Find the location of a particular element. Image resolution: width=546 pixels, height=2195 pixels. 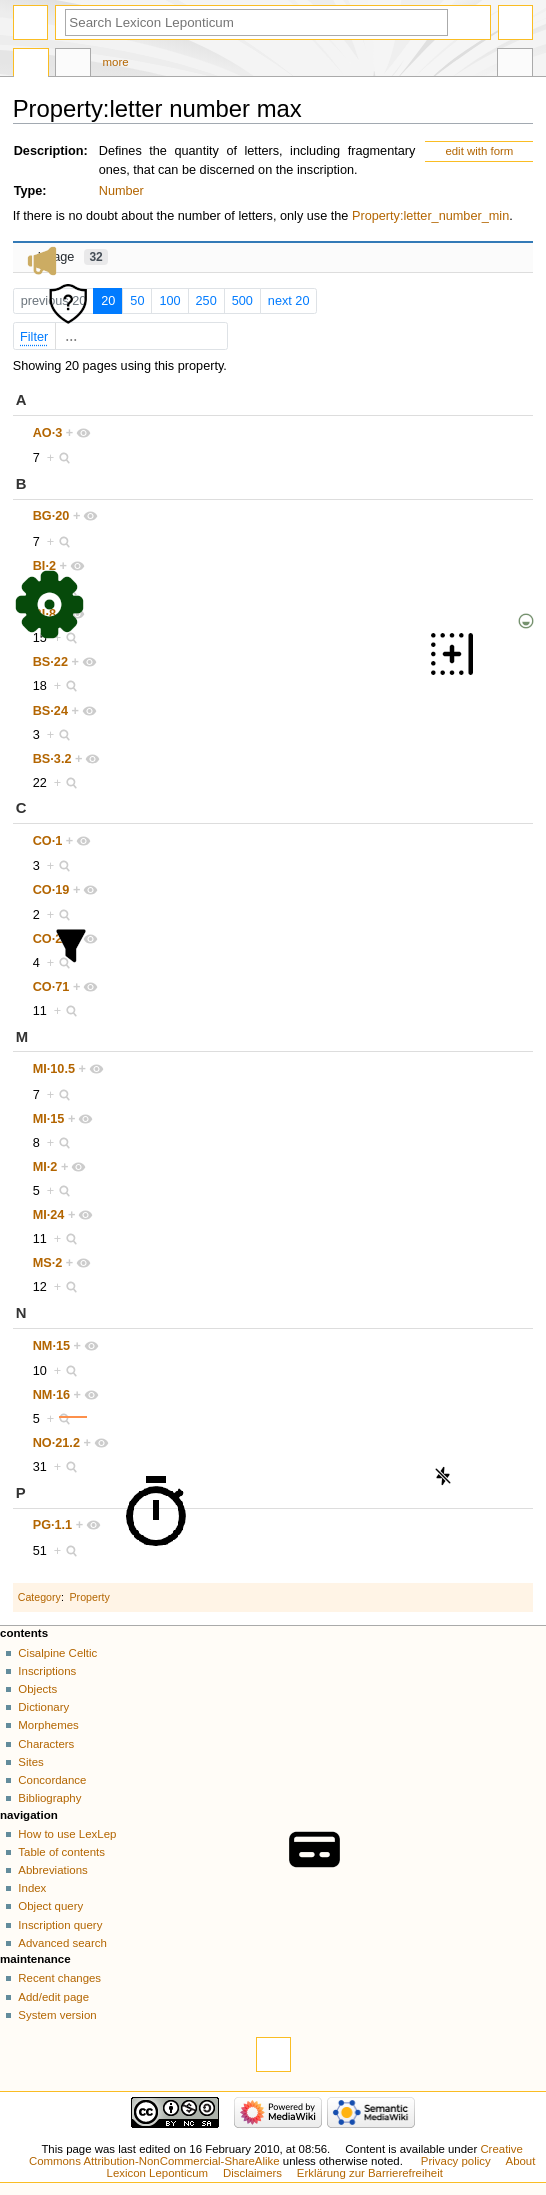

set a countdown timer is located at coordinates (156, 1513).